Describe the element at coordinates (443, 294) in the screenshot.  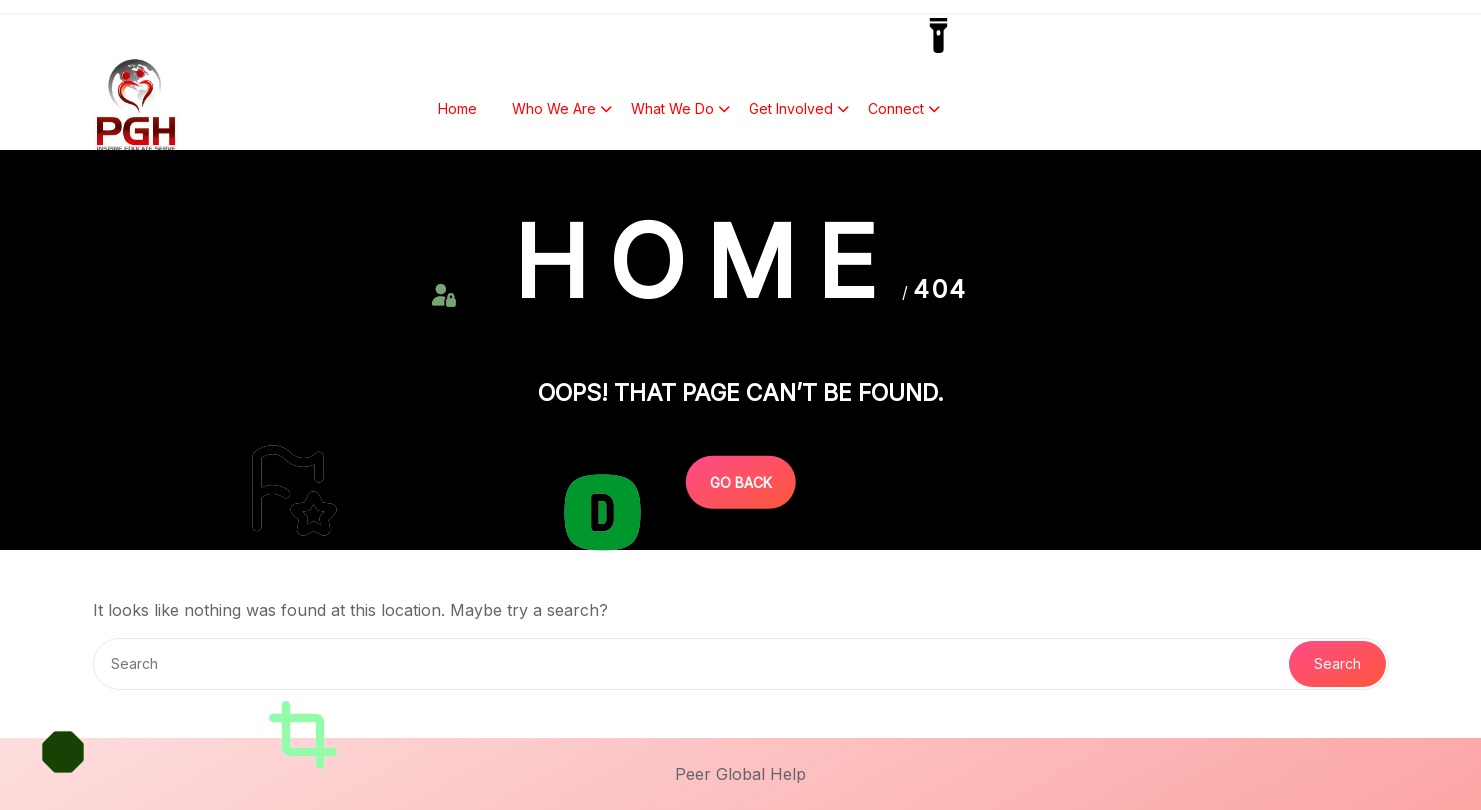
I see `lock or secure a user account` at that location.